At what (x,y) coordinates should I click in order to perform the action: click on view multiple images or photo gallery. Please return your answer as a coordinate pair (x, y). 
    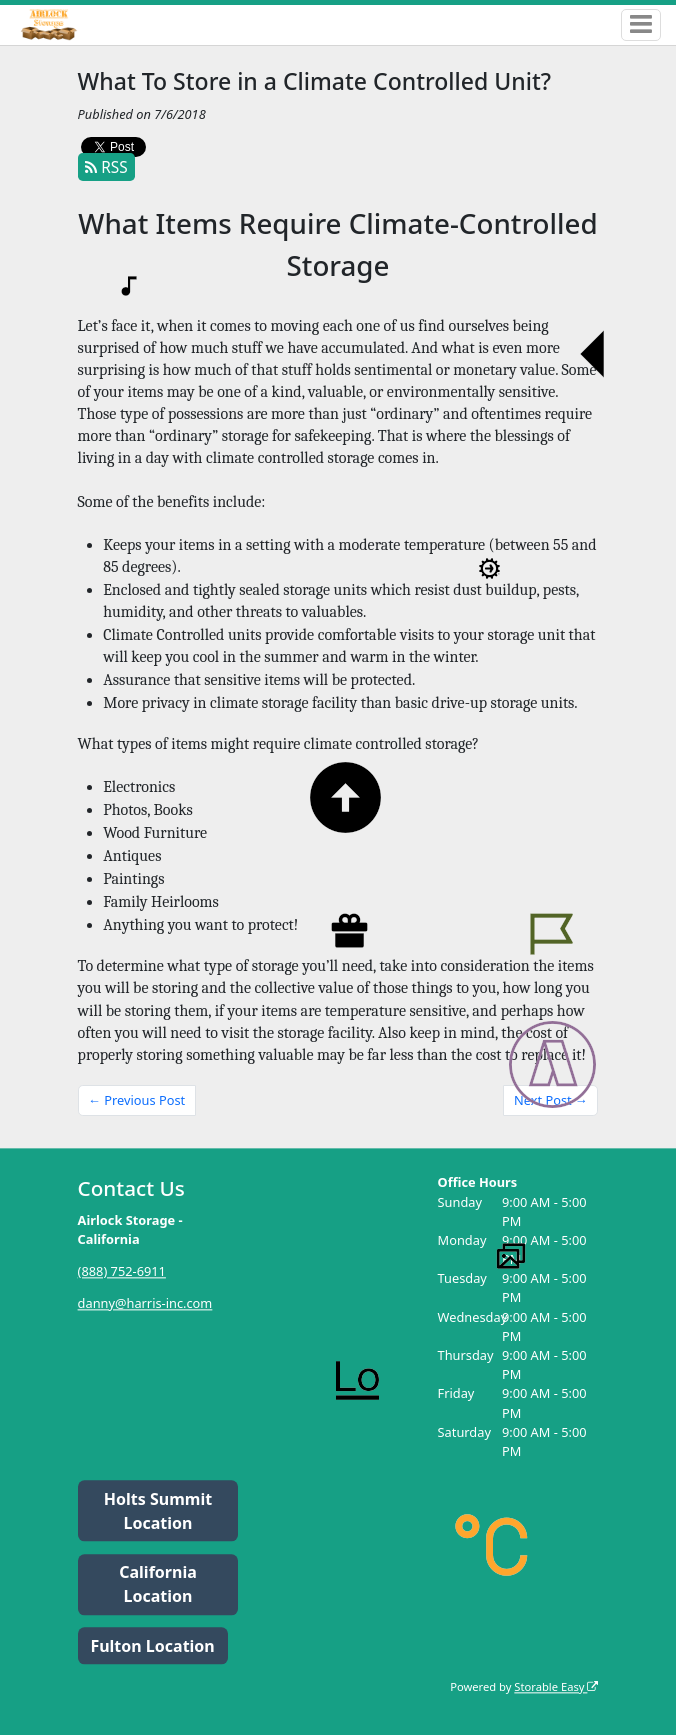
    Looking at the image, I should click on (511, 1256).